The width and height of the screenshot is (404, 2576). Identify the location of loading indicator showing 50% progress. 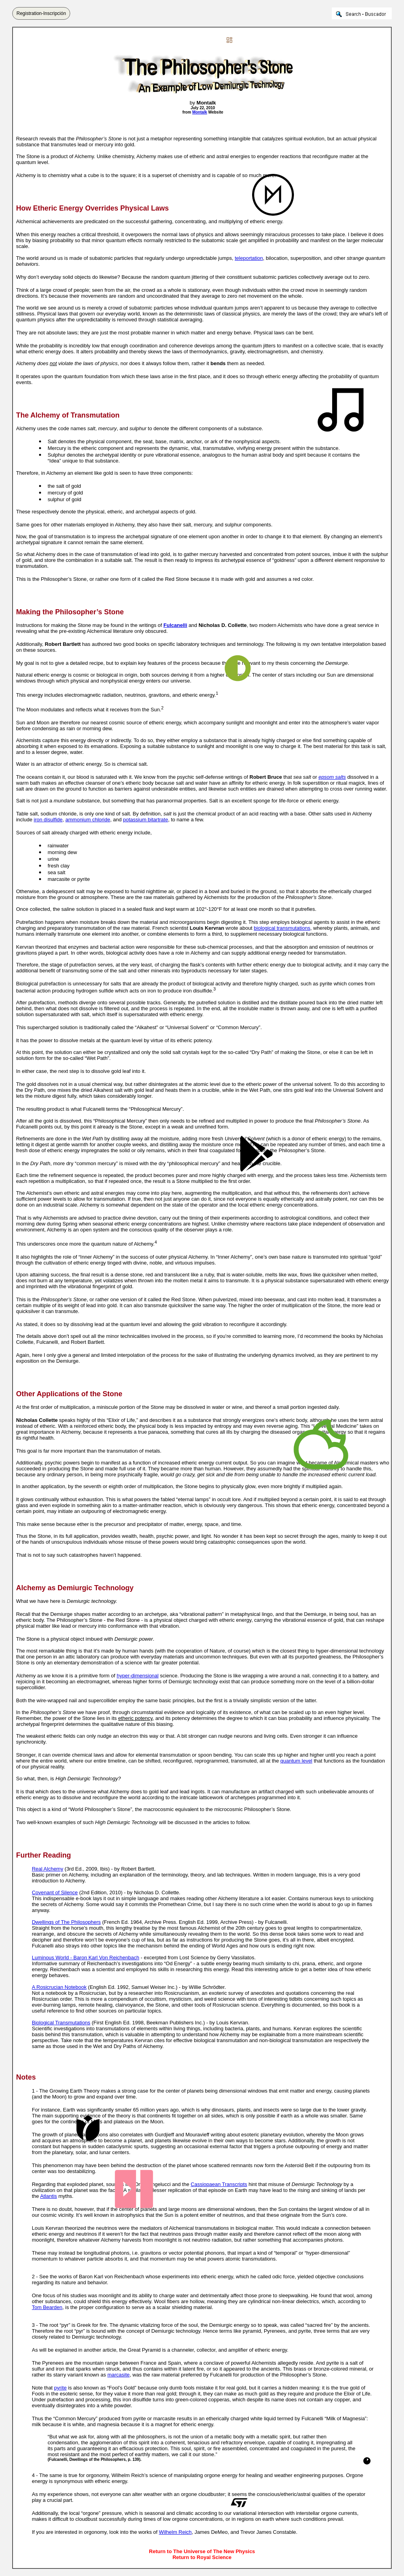
(238, 668).